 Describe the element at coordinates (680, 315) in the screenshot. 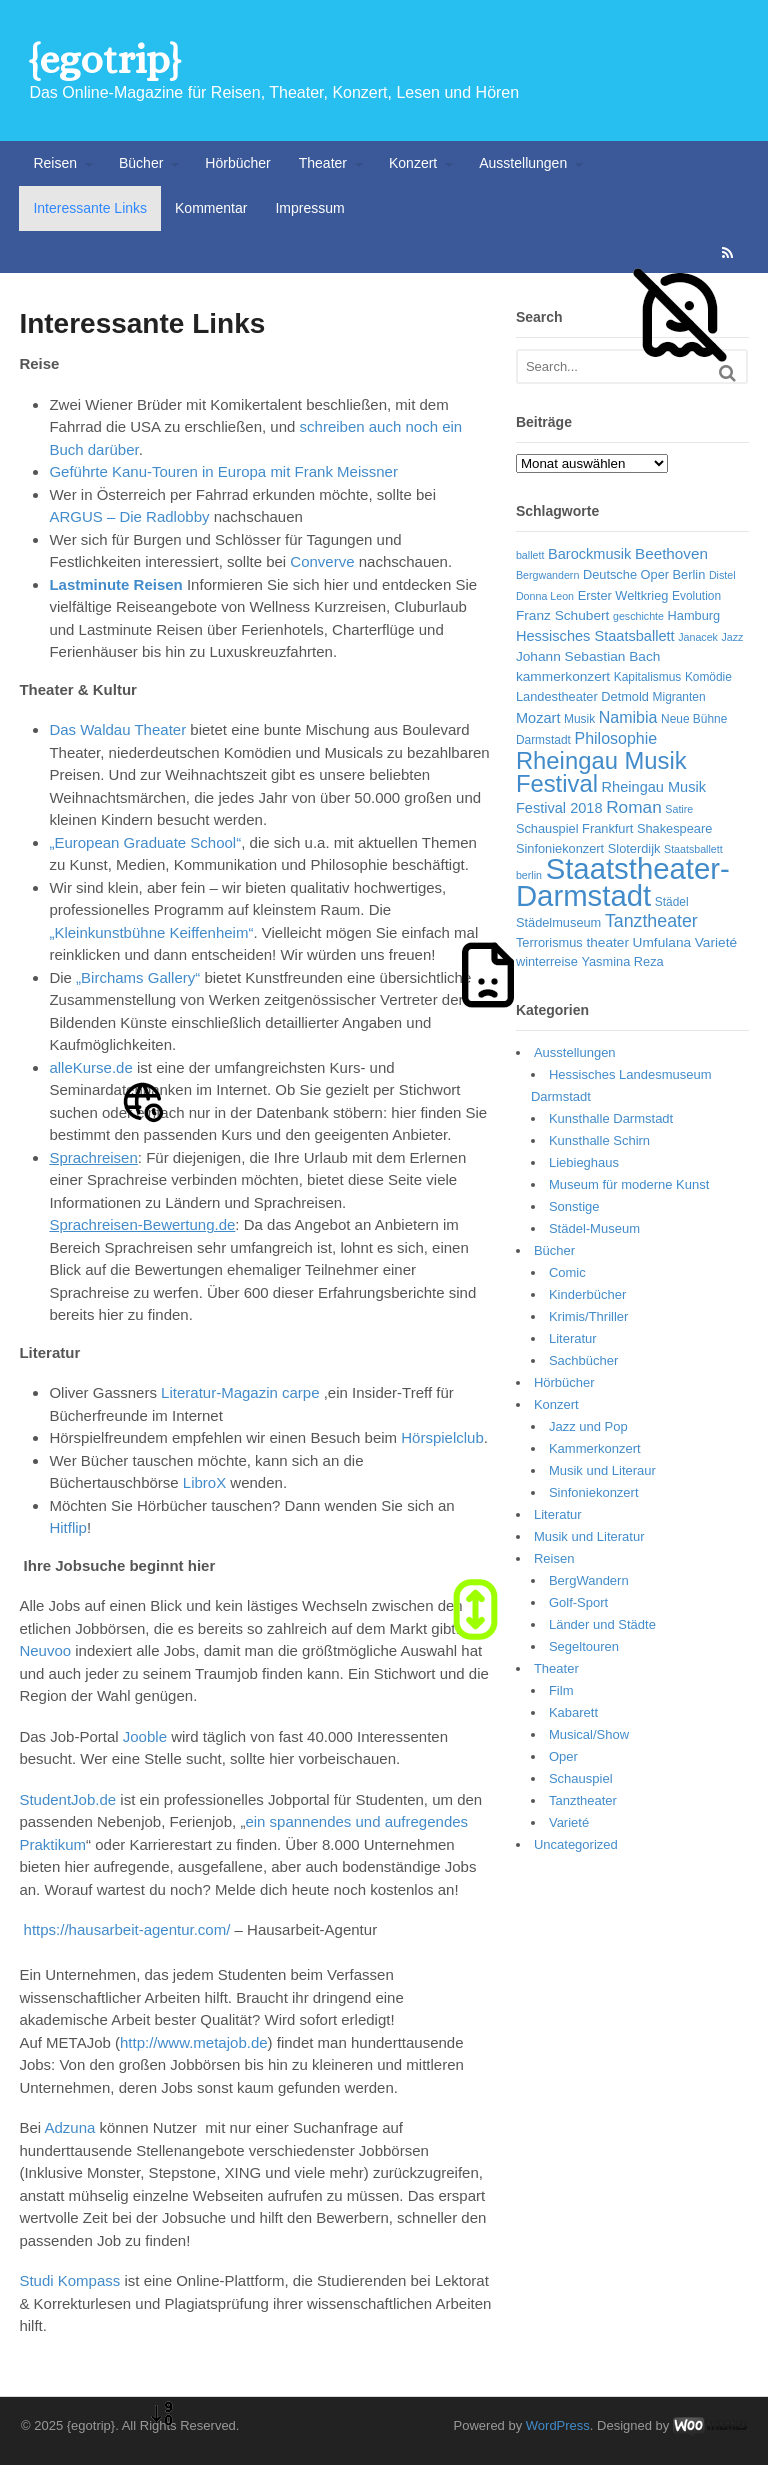

I see `disable ghost mode or incognito browsing` at that location.